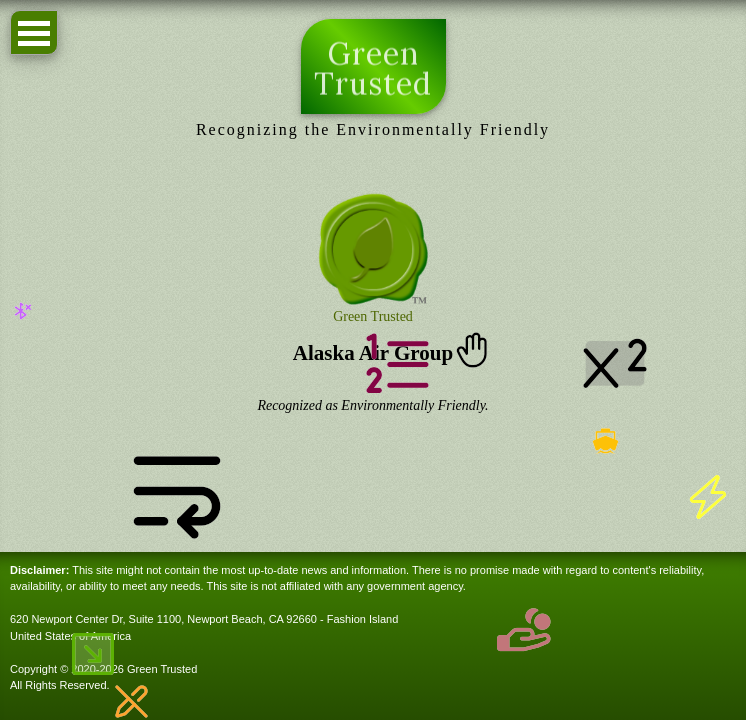  What do you see at coordinates (611, 364) in the screenshot?
I see `format text as superscript` at bounding box center [611, 364].